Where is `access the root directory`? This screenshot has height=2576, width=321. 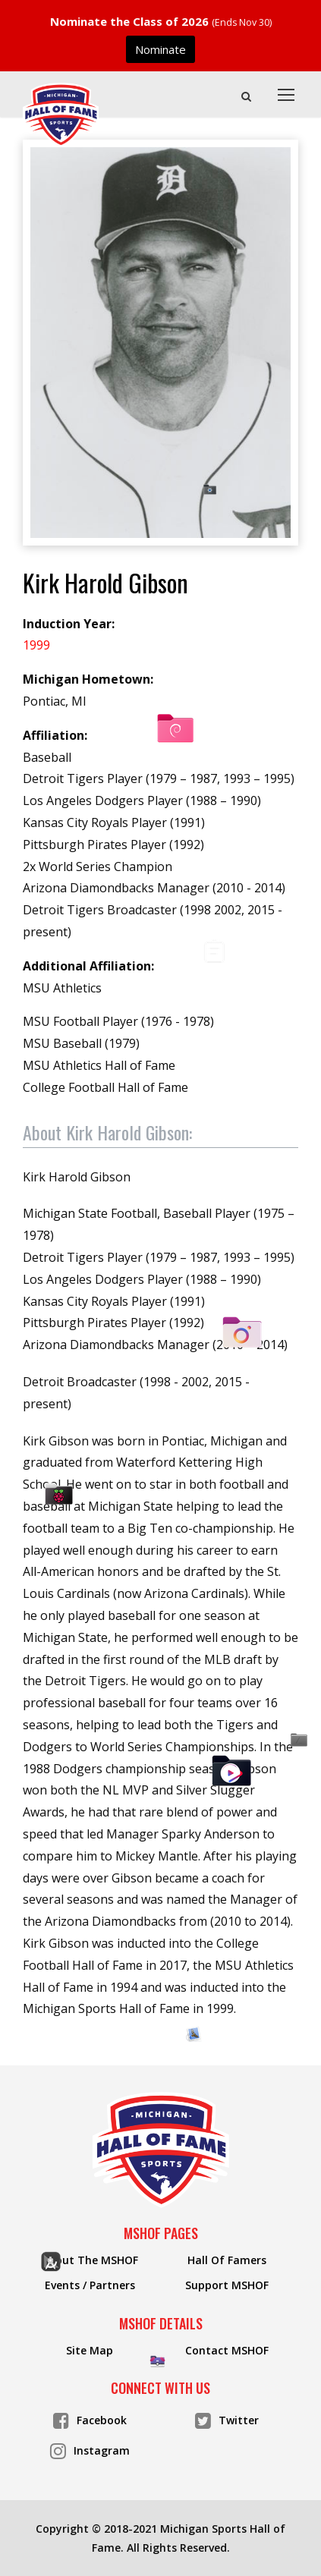
access the root directory is located at coordinates (299, 1740).